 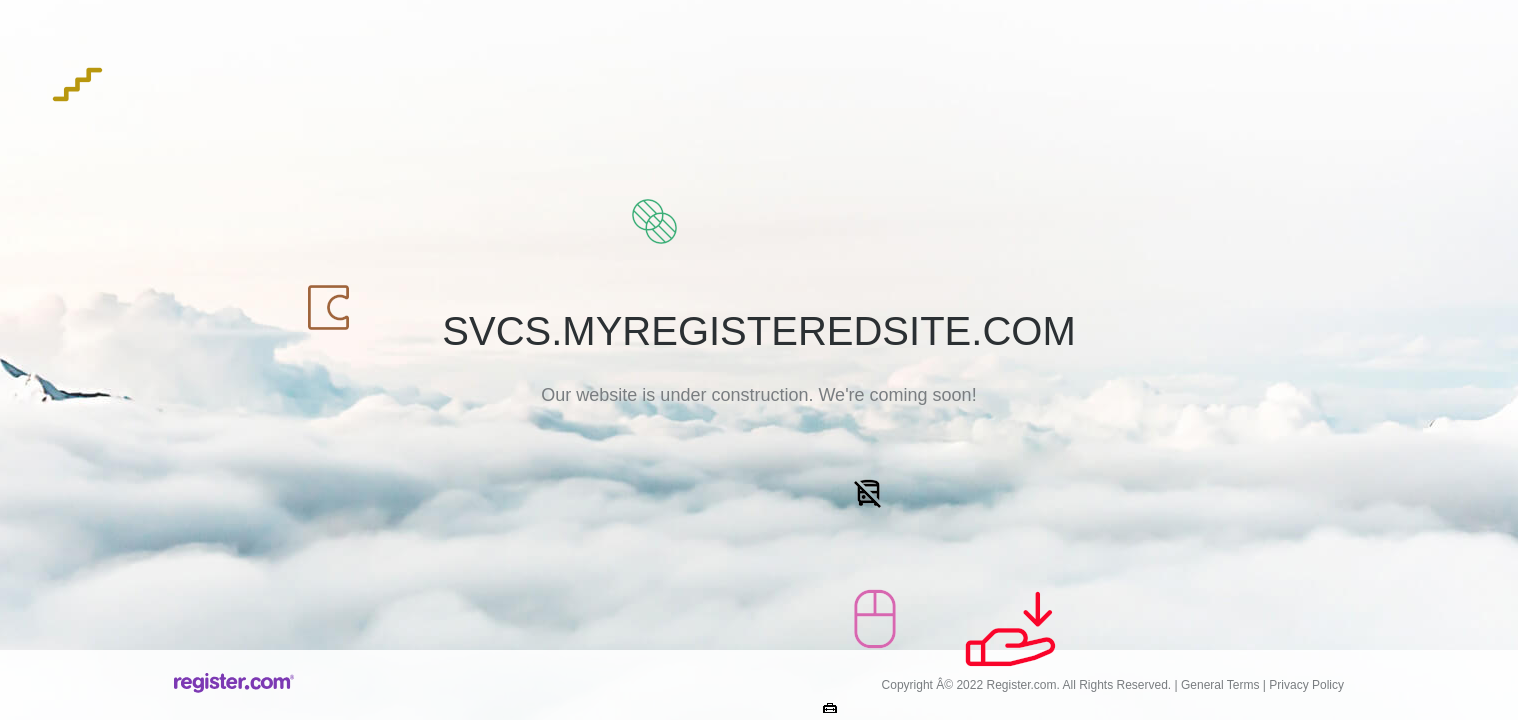 I want to click on adjust mouse or pointer settings, so click(x=875, y=619).